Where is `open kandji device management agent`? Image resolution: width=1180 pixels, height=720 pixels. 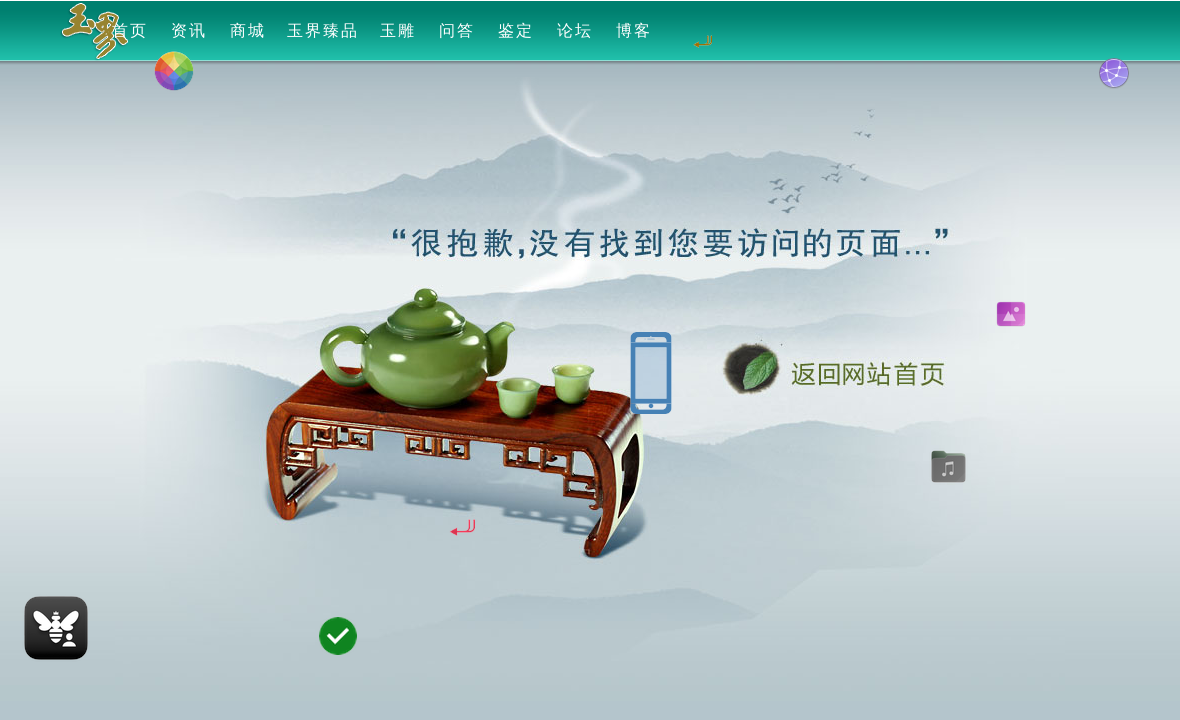 open kandji device management agent is located at coordinates (56, 628).